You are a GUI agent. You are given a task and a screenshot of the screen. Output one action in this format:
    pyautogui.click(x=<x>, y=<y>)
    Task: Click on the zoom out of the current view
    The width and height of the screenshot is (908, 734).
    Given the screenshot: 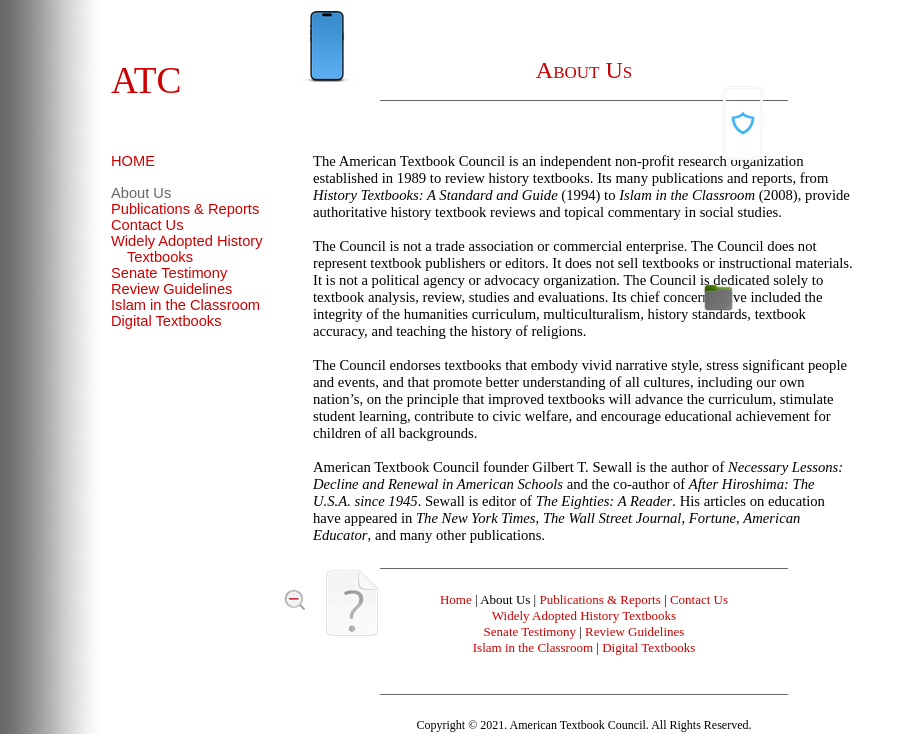 What is the action you would take?
    pyautogui.click(x=295, y=600)
    